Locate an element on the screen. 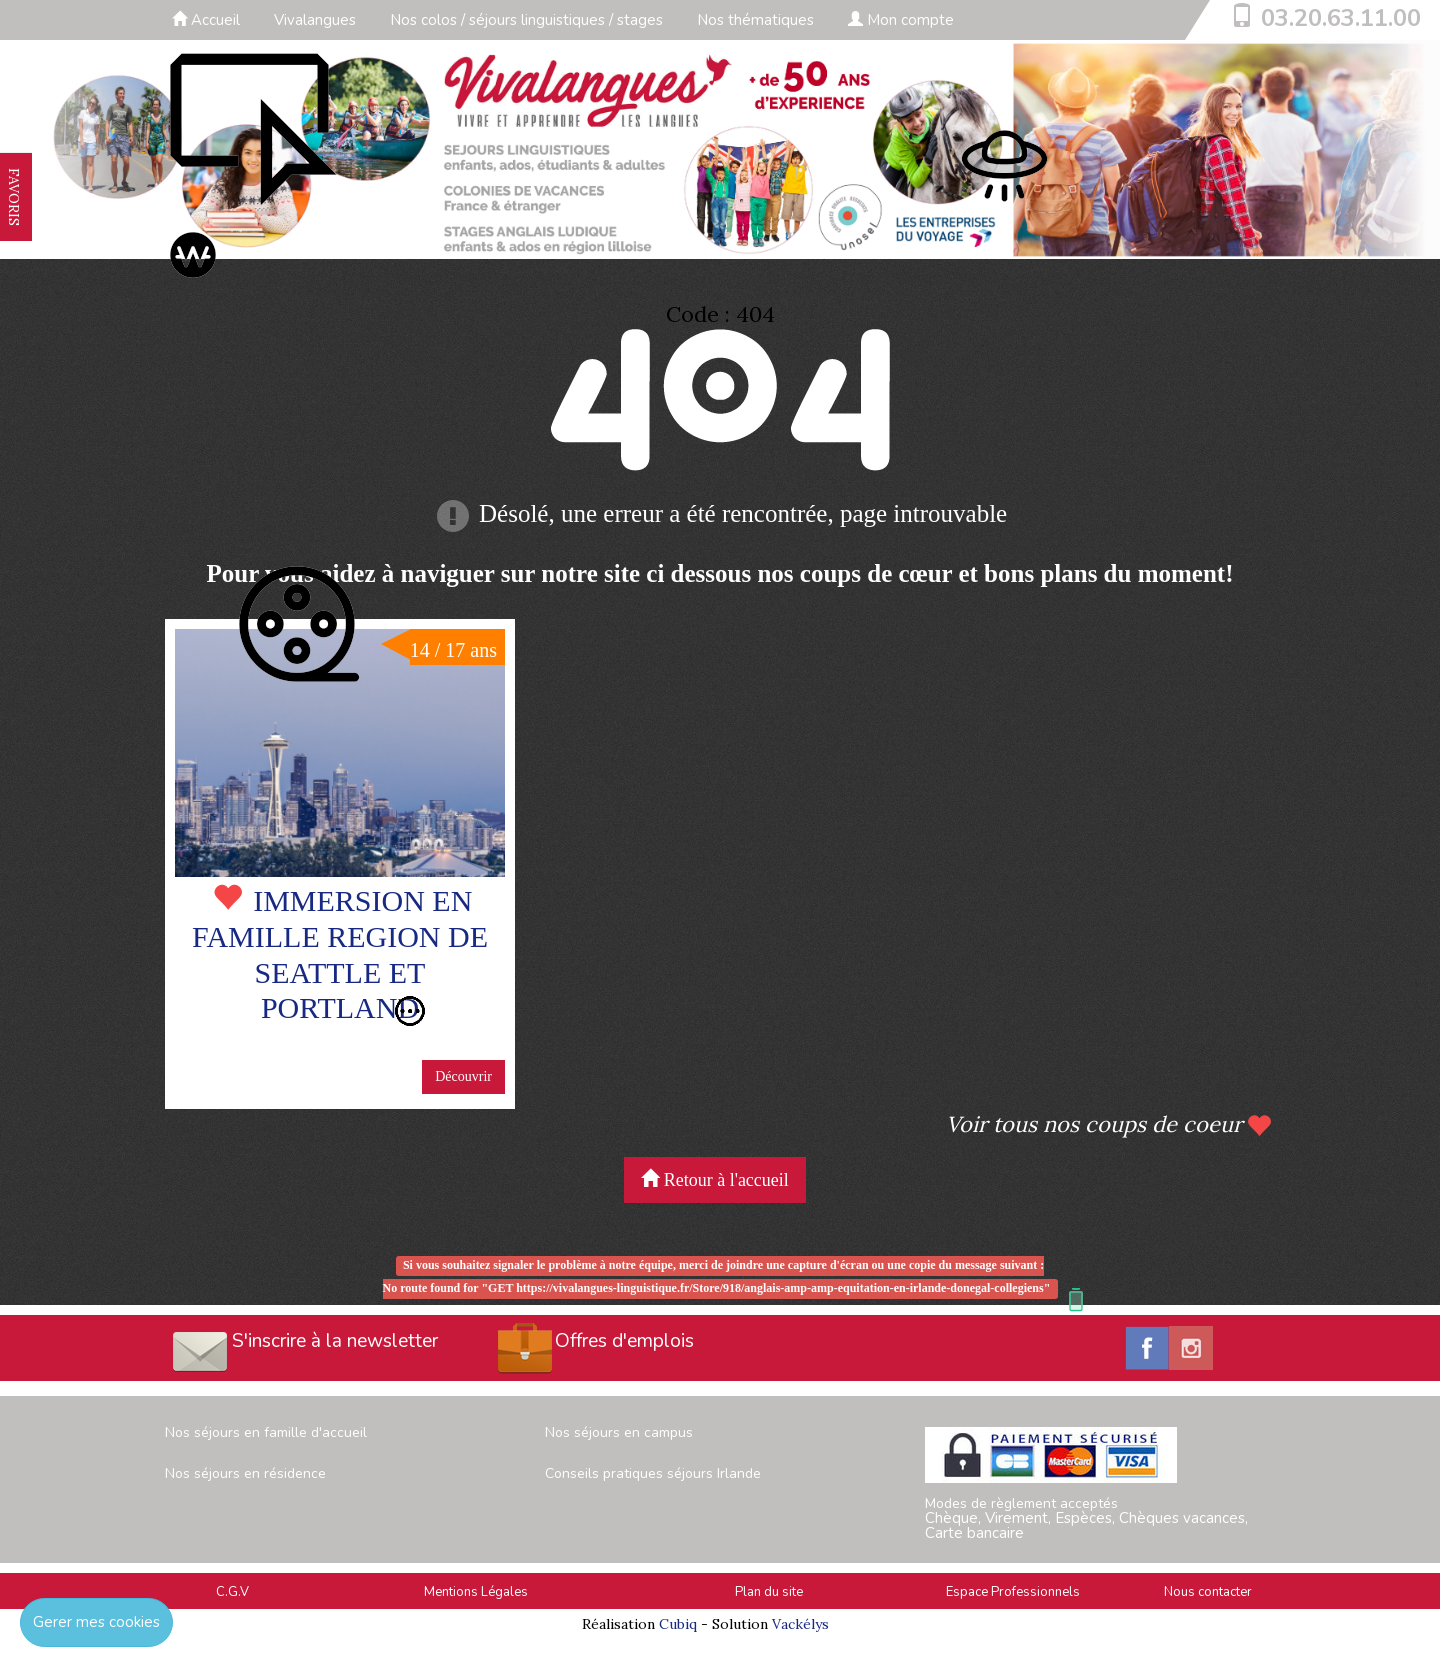  indicates battery is completely drained is located at coordinates (1076, 1300).